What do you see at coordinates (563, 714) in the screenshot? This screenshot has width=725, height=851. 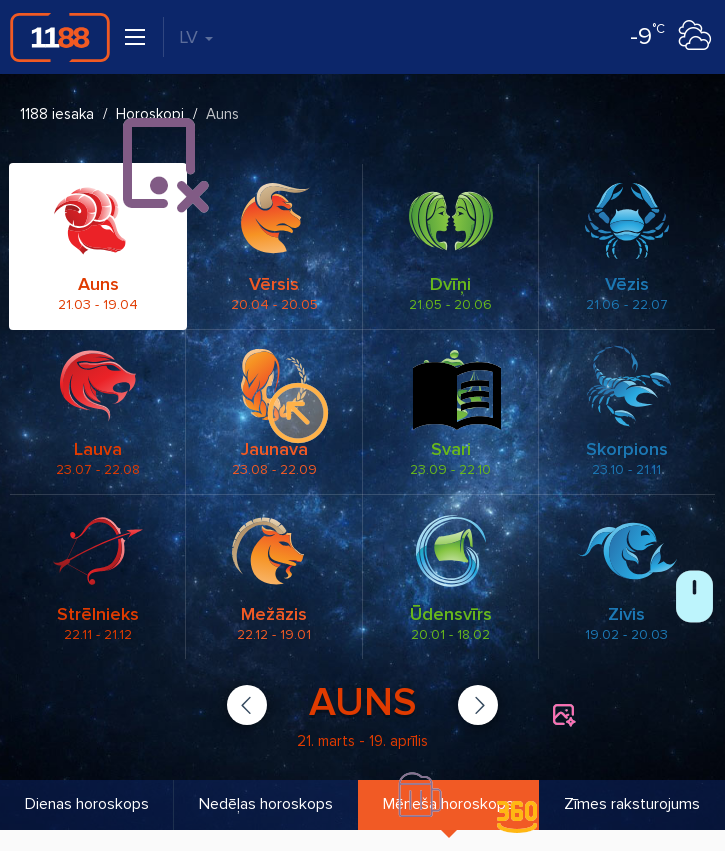 I see `enhance photo with AI or magic effects` at bounding box center [563, 714].